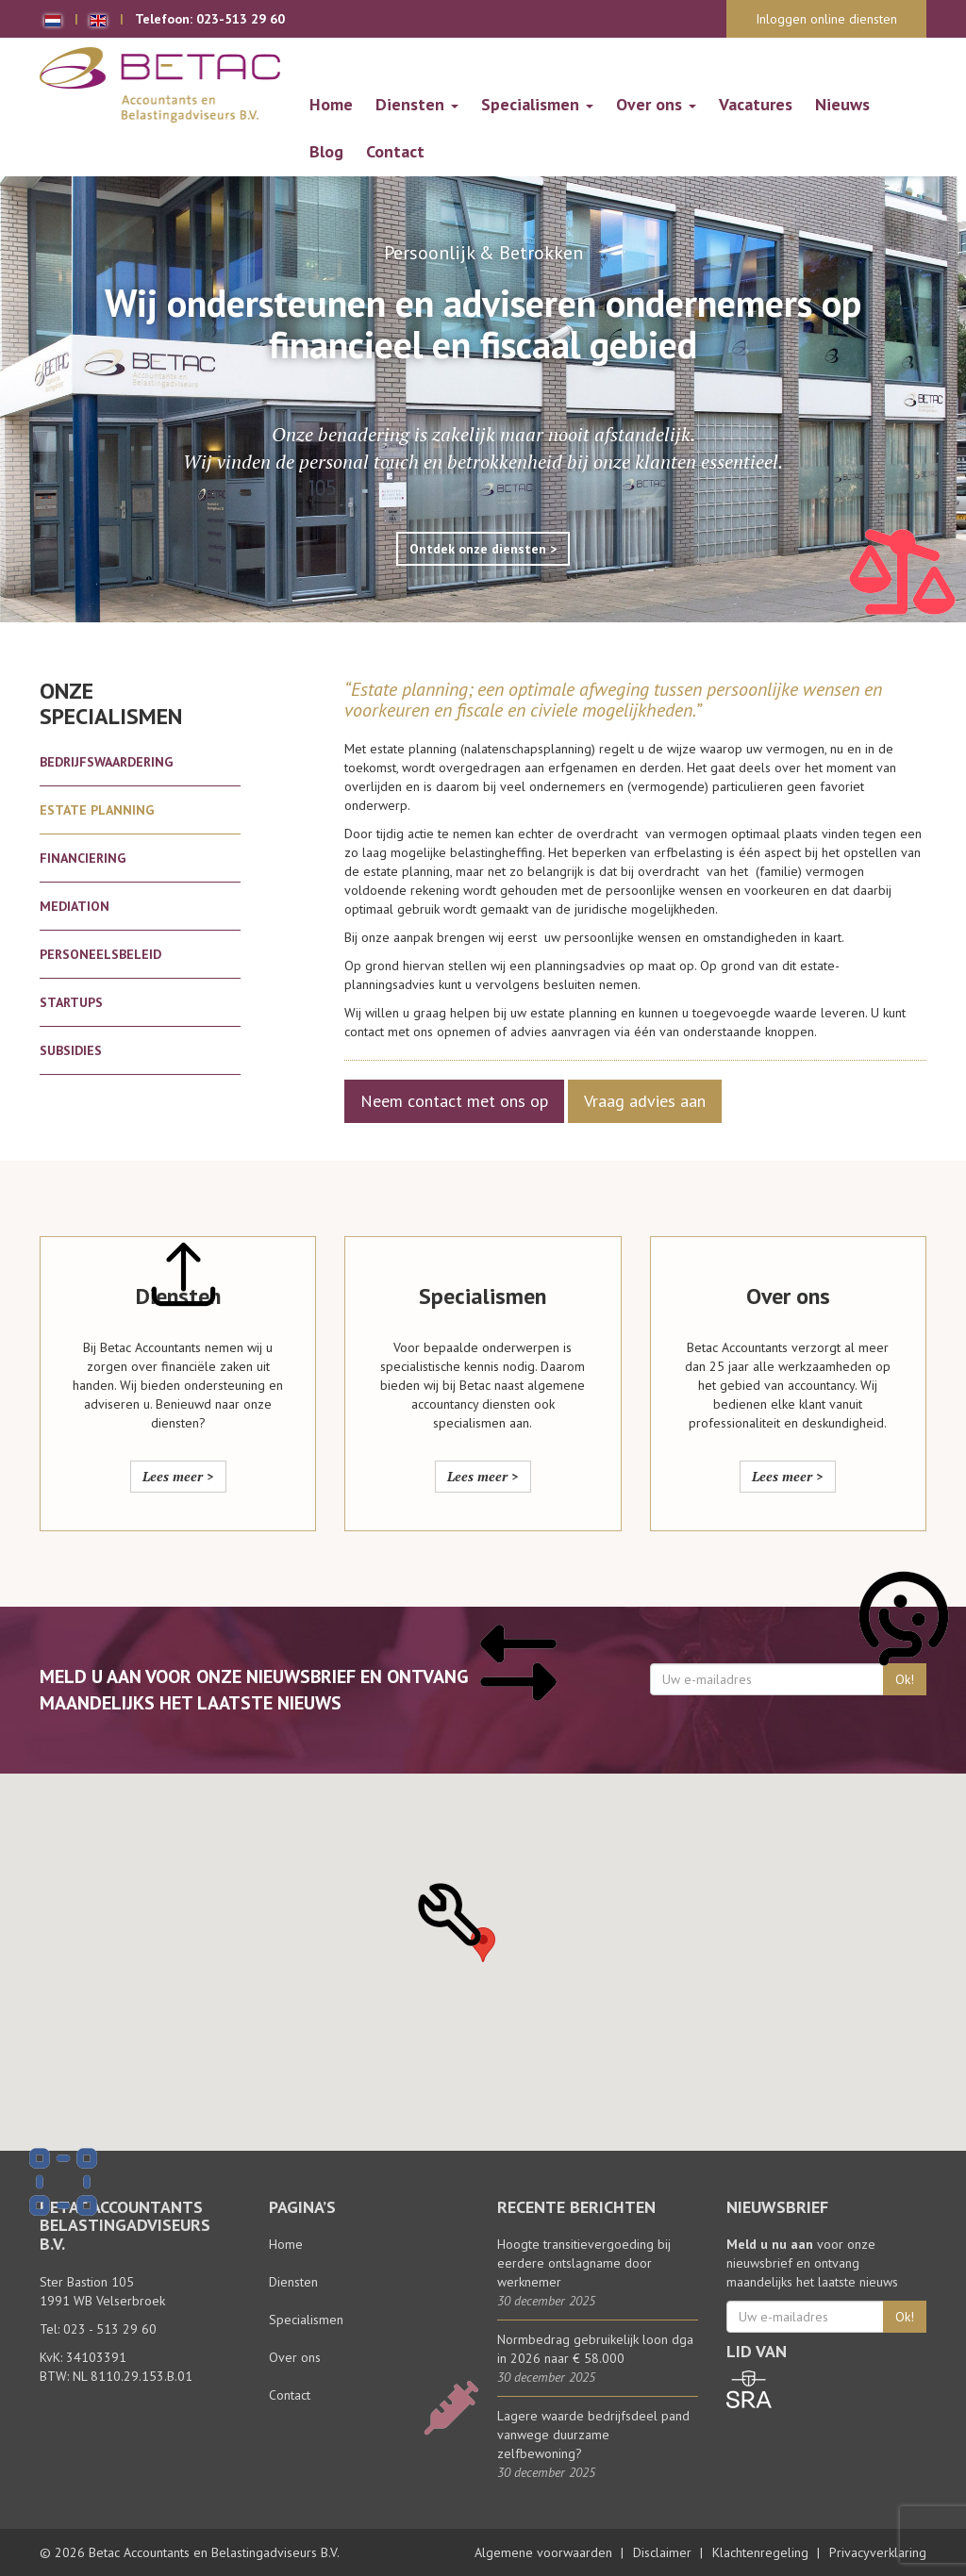  I want to click on indicates an unequal comparison or imbalance, so click(902, 571).